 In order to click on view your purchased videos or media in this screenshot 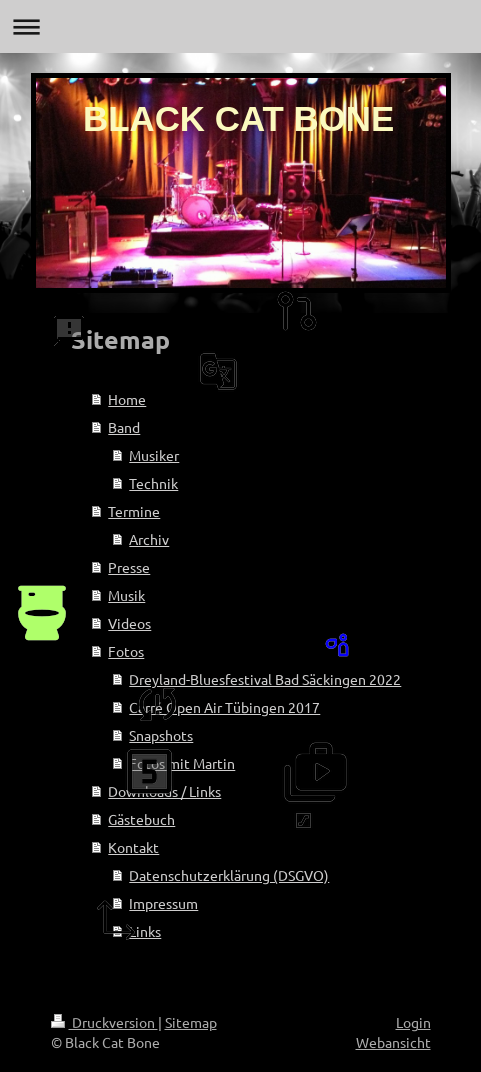, I will do `click(315, 773)`.